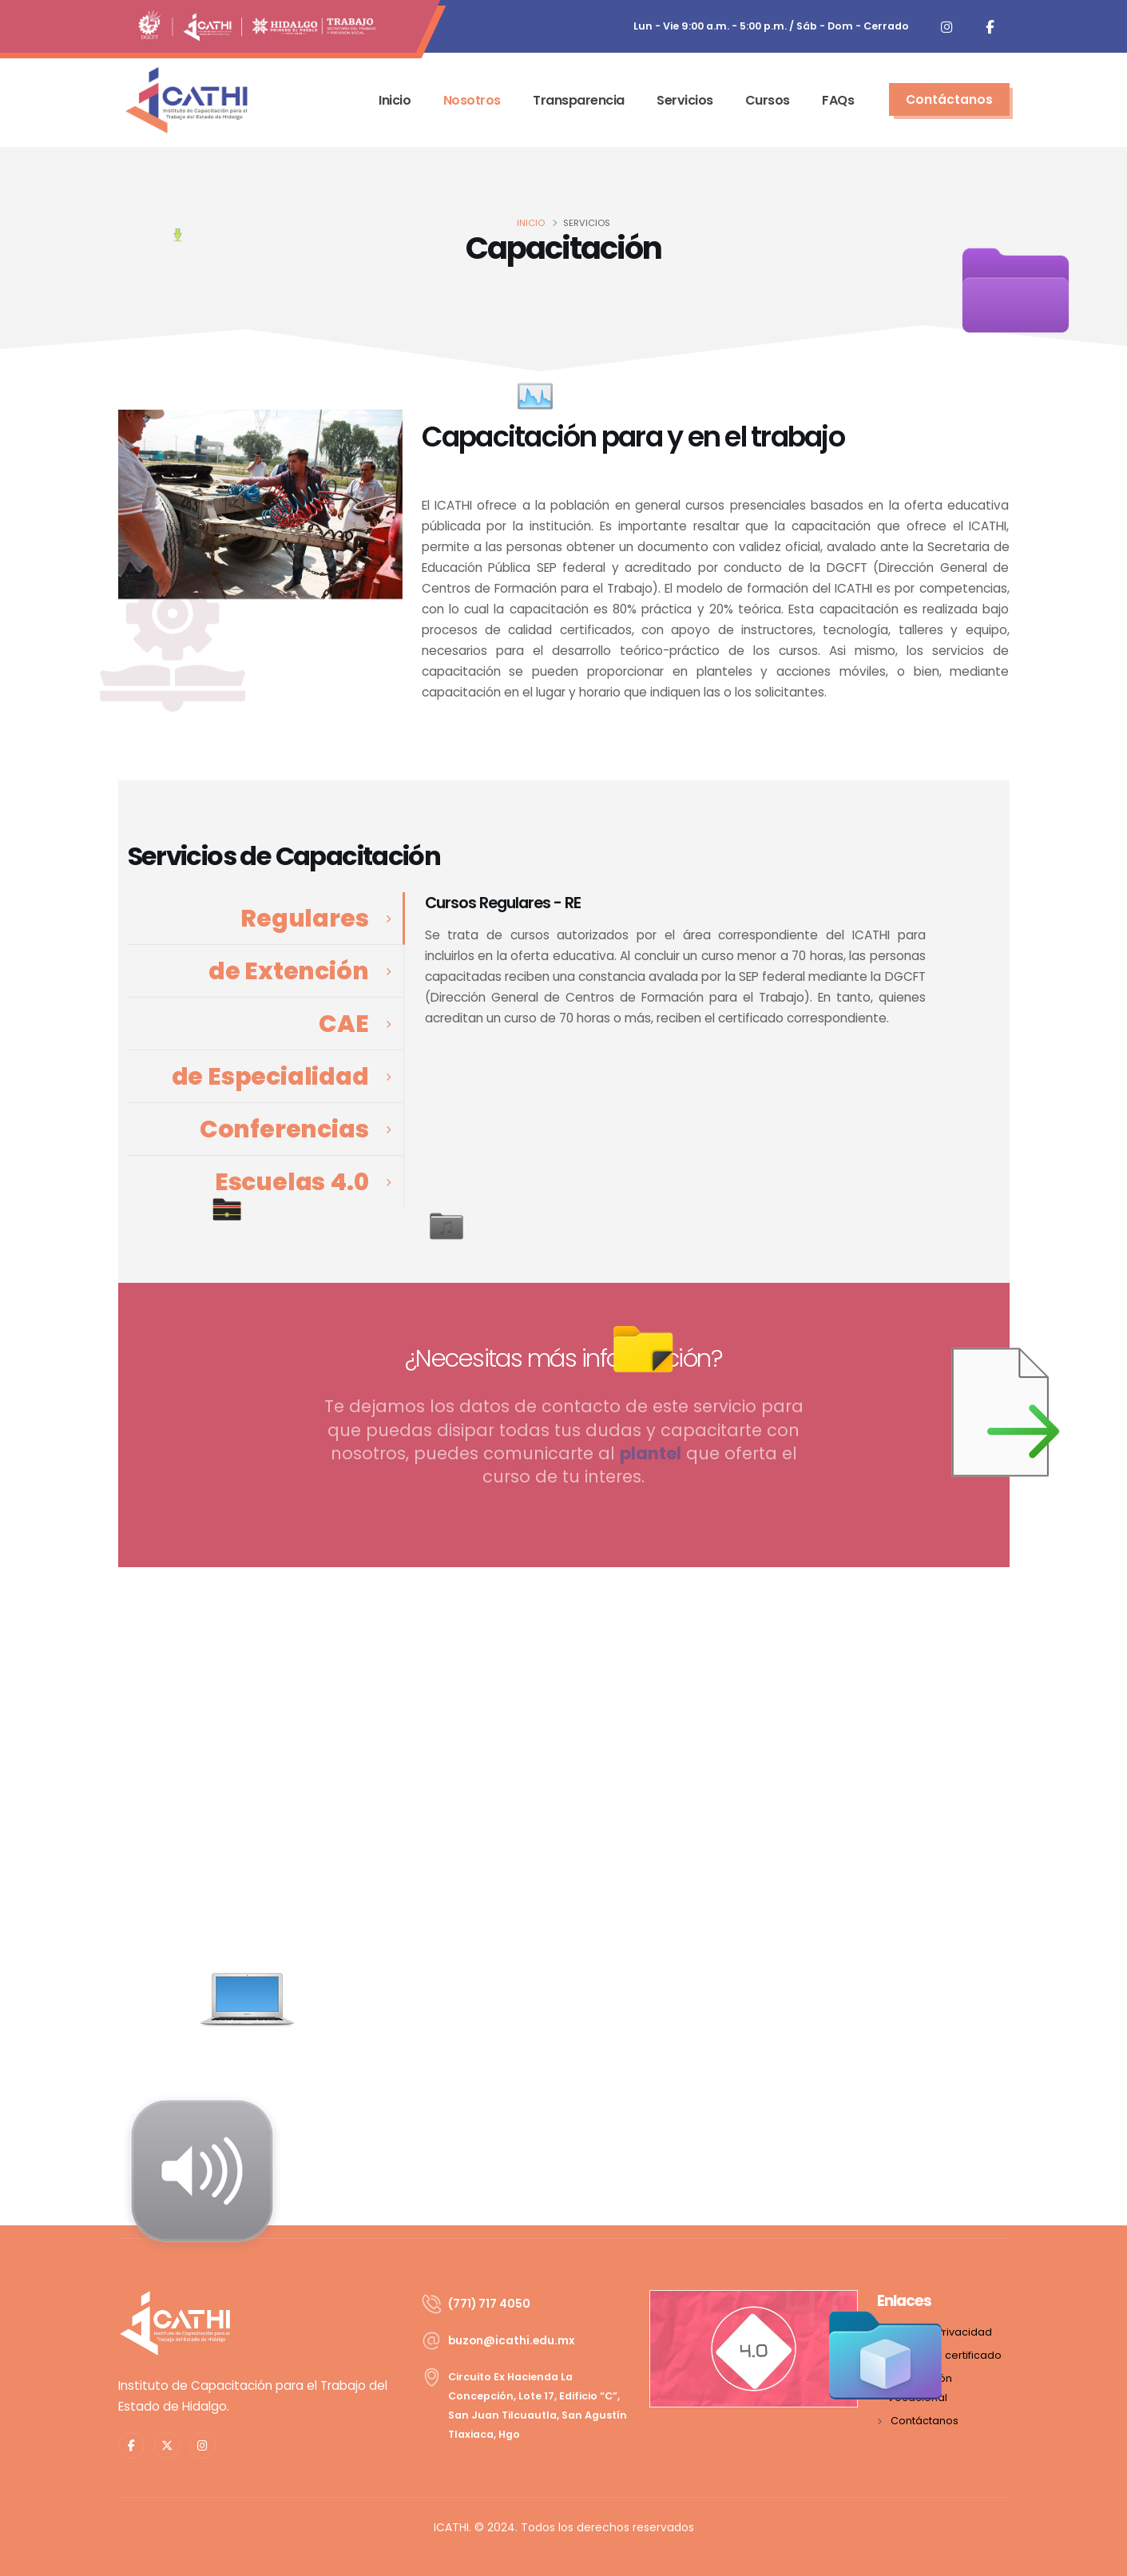 The width and height of the screenshot is (1127, 2576). Describe the element at coordinates (643, 1351) in the screenshot. I see `open sticky notes folder` at that location.